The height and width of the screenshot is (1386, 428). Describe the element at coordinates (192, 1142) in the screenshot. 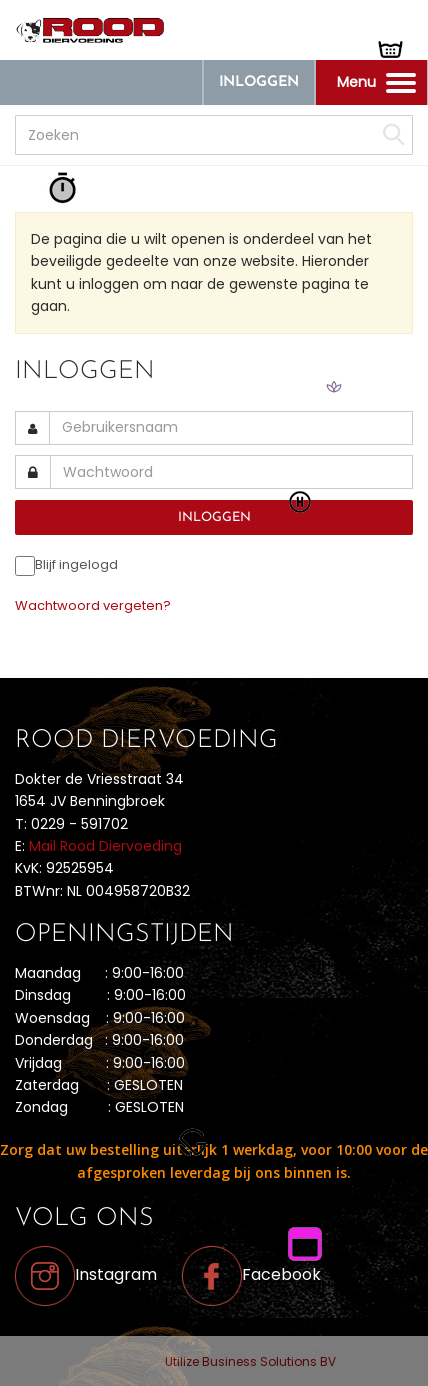

I see `Gatsby framework logo` at that location.